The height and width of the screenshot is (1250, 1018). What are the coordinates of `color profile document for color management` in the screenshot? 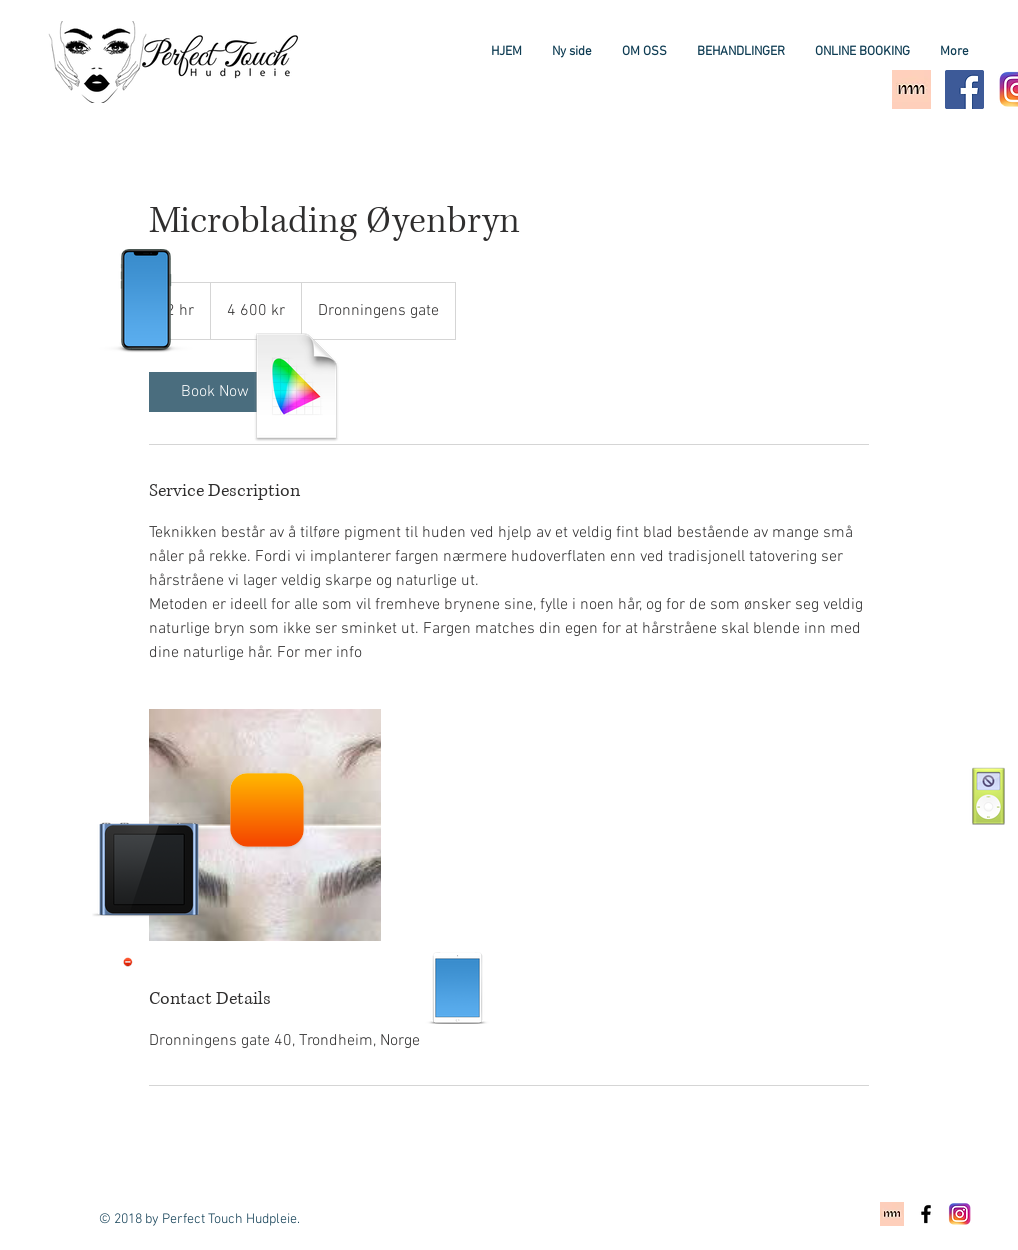 It's located at (296, 388).